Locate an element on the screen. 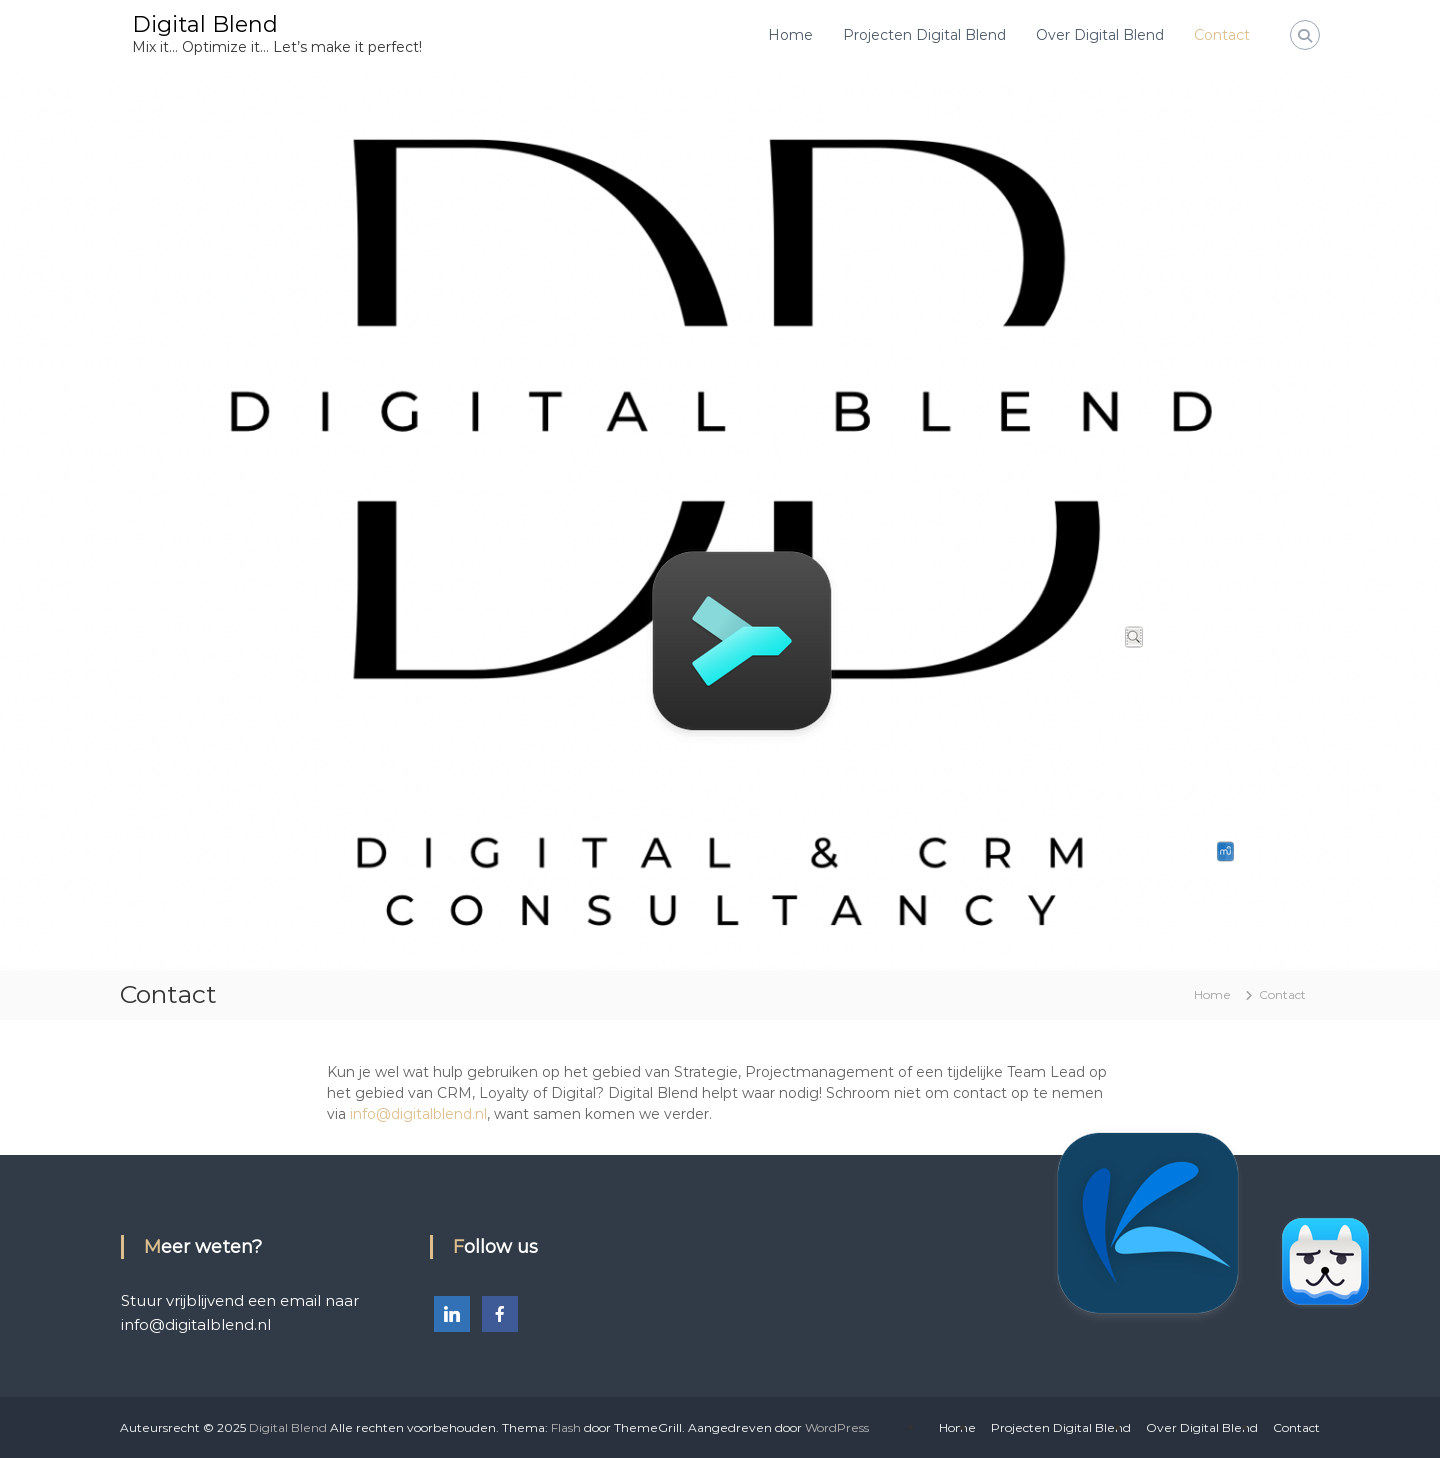  open system log viewer is located at coordinates (1134, 637).